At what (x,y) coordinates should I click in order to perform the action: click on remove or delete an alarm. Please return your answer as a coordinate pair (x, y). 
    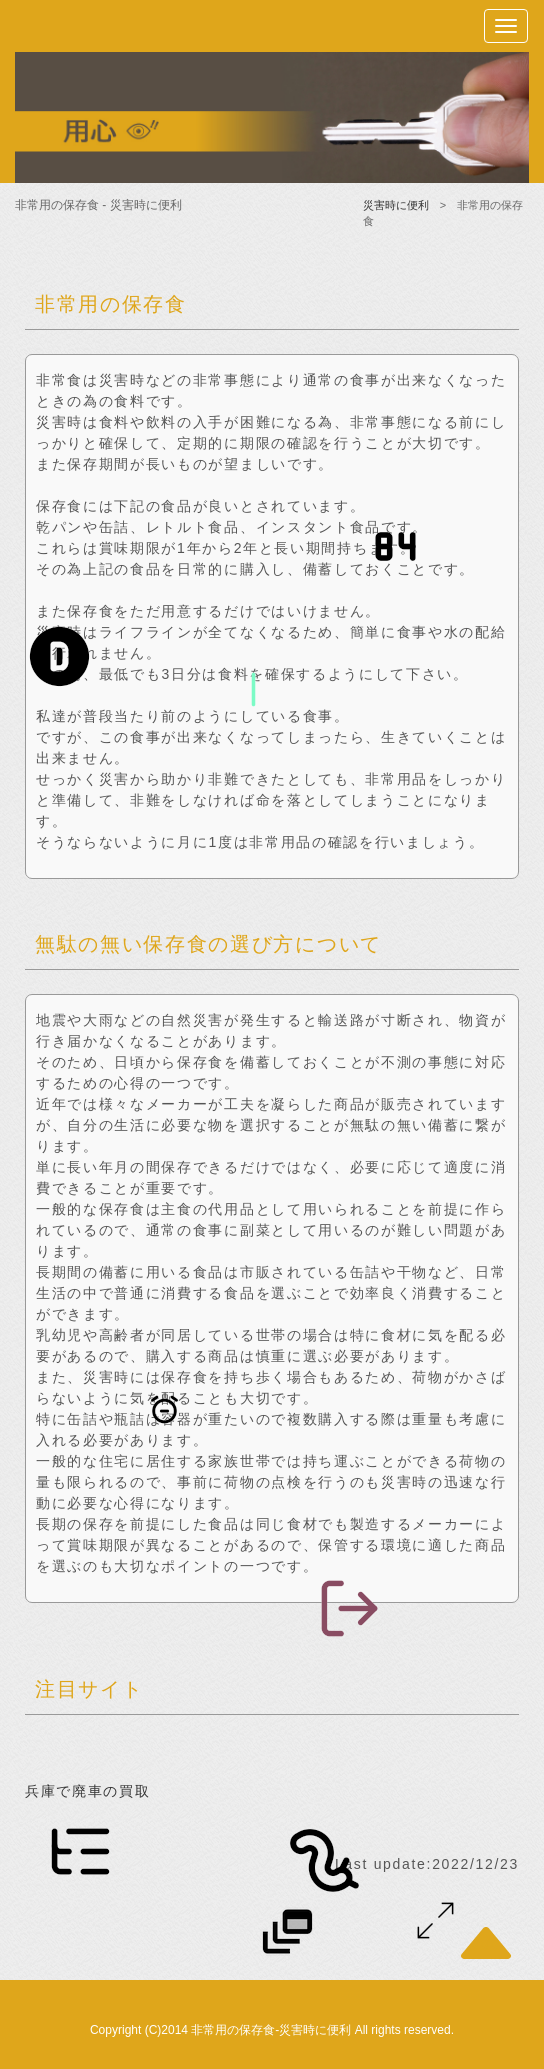
    Looking at the image, I should click on (164, 1409).